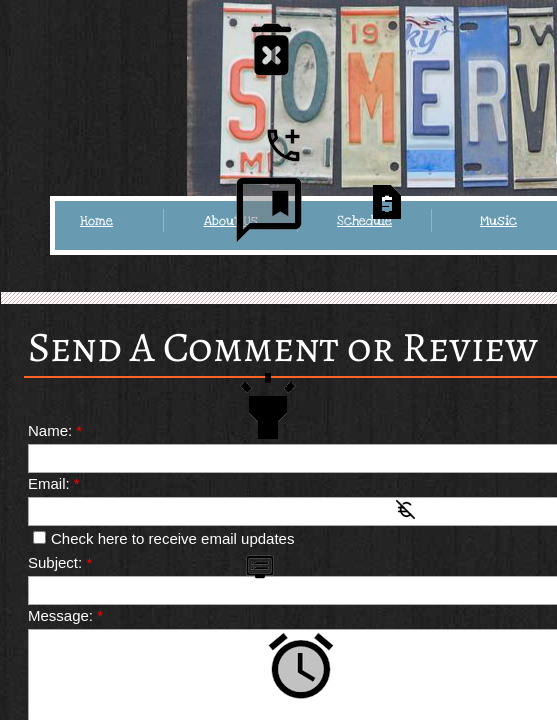 This screenshot has height=720, width=557. I want to click on set or manage alarms, so click(301, 666).